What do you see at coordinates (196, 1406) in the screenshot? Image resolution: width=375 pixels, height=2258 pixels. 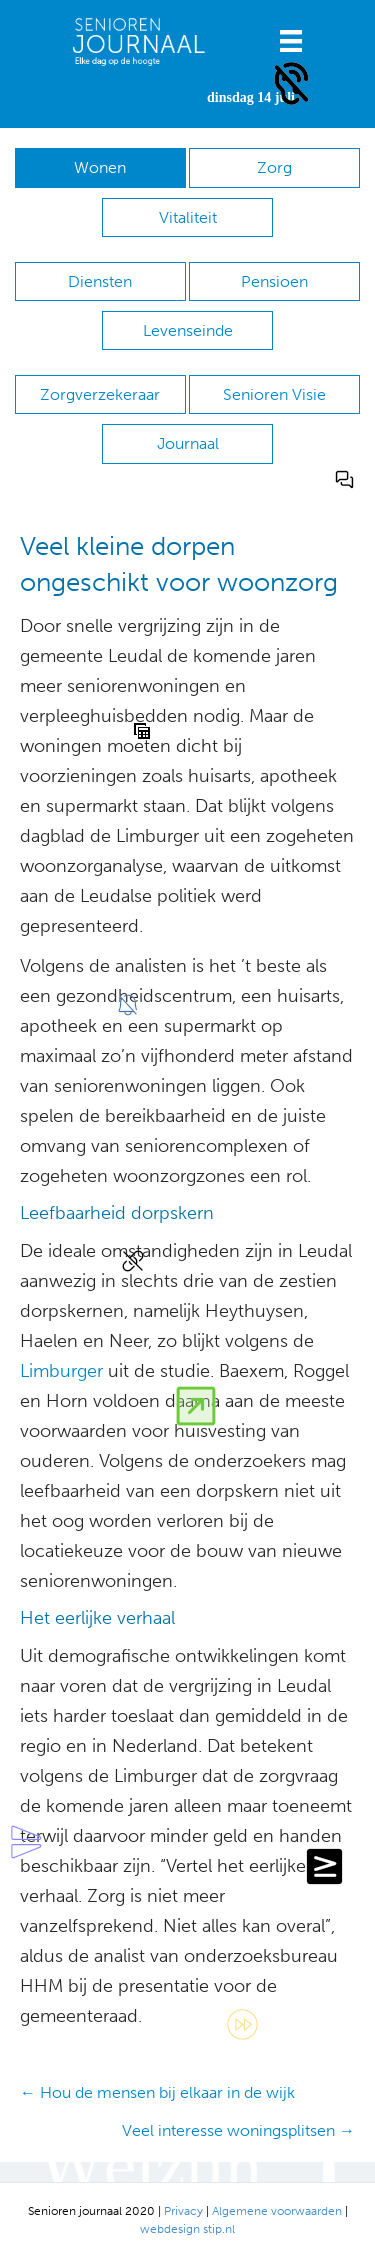 I see `open link in a new window` at bounding box center [196, 1406].